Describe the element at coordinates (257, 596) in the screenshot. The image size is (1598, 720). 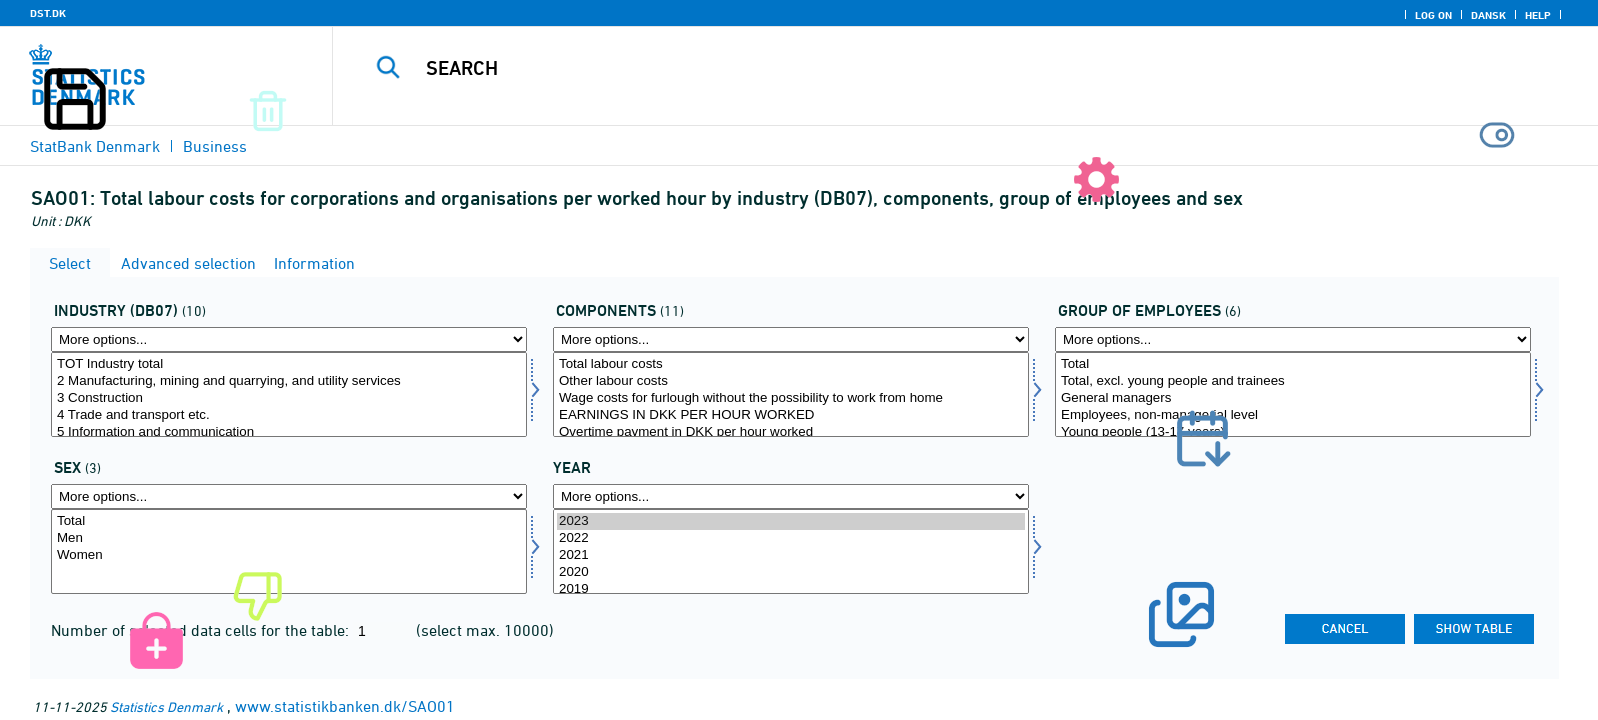
I see `dislike or downvote content` at that location.